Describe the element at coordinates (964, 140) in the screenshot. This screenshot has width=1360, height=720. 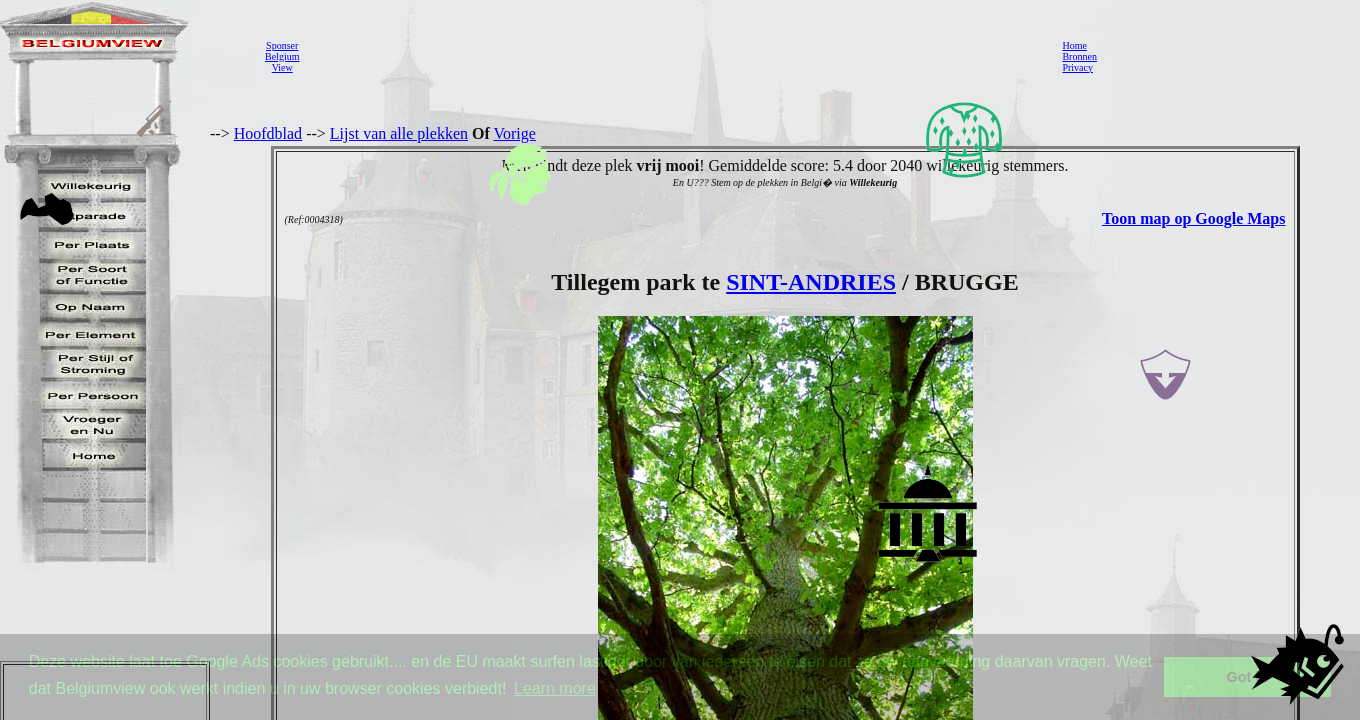
I see `equip chainmail armor` at that location.